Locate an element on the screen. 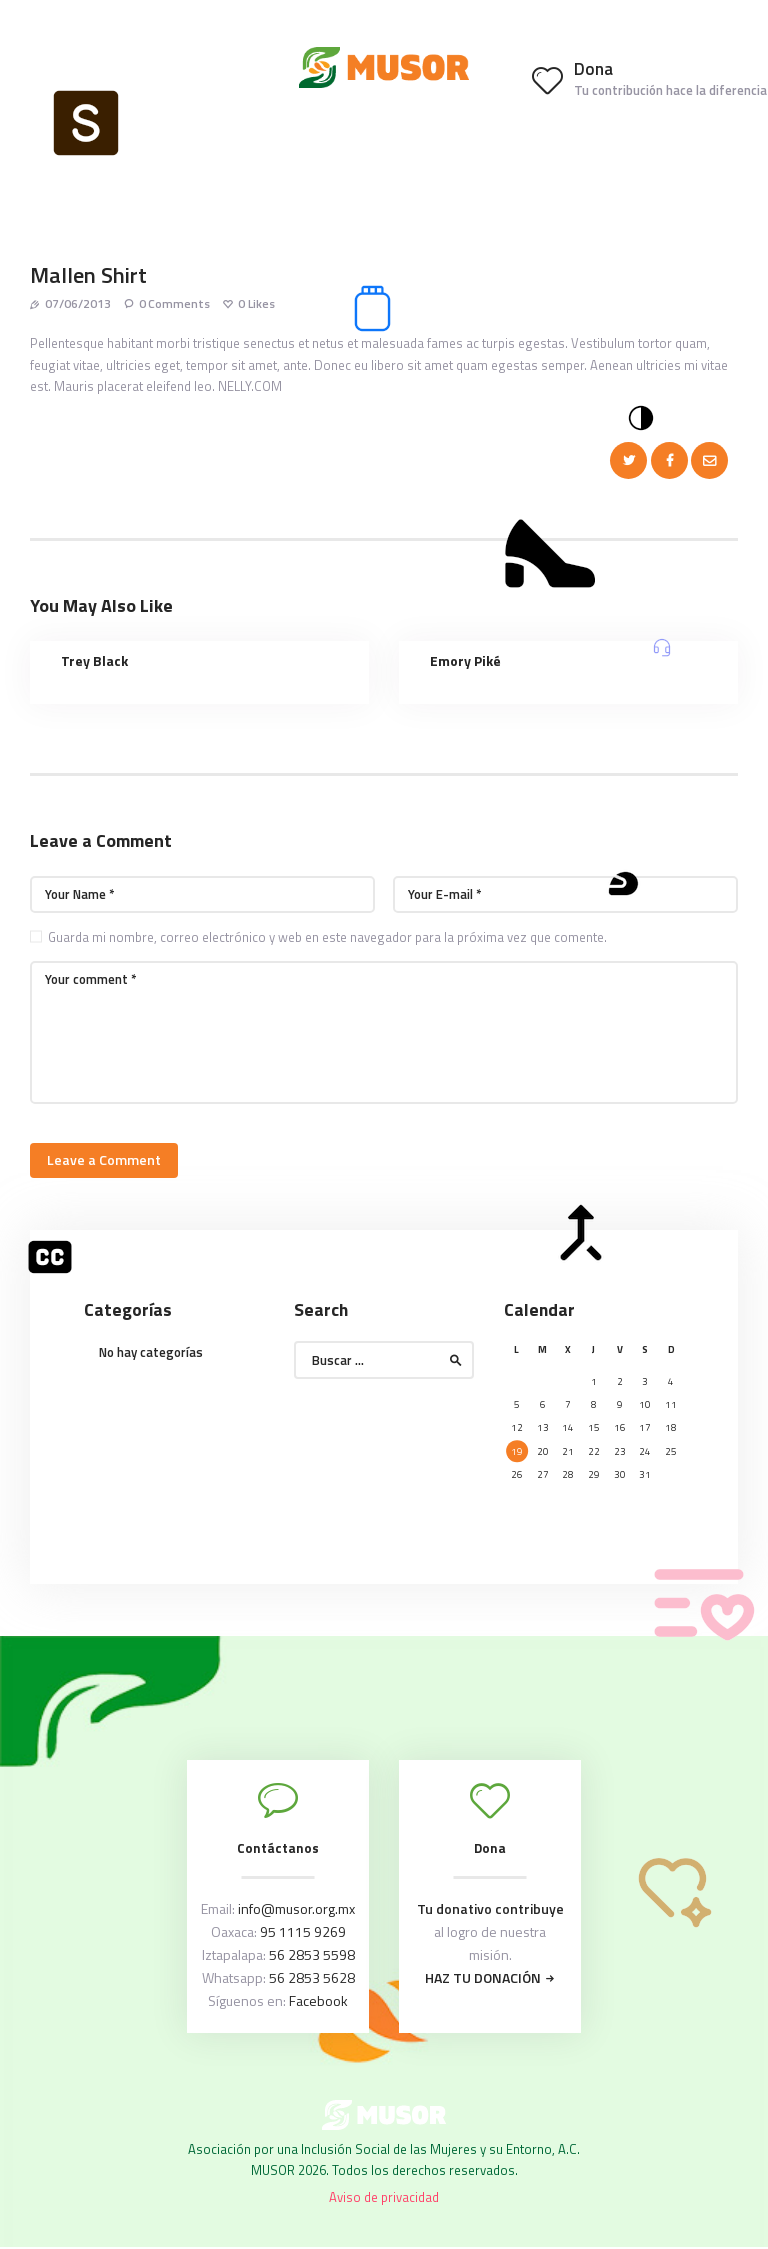 This screenshot has width=768, height=2249. browse women's footwear category is located at coordinates (545, 556).